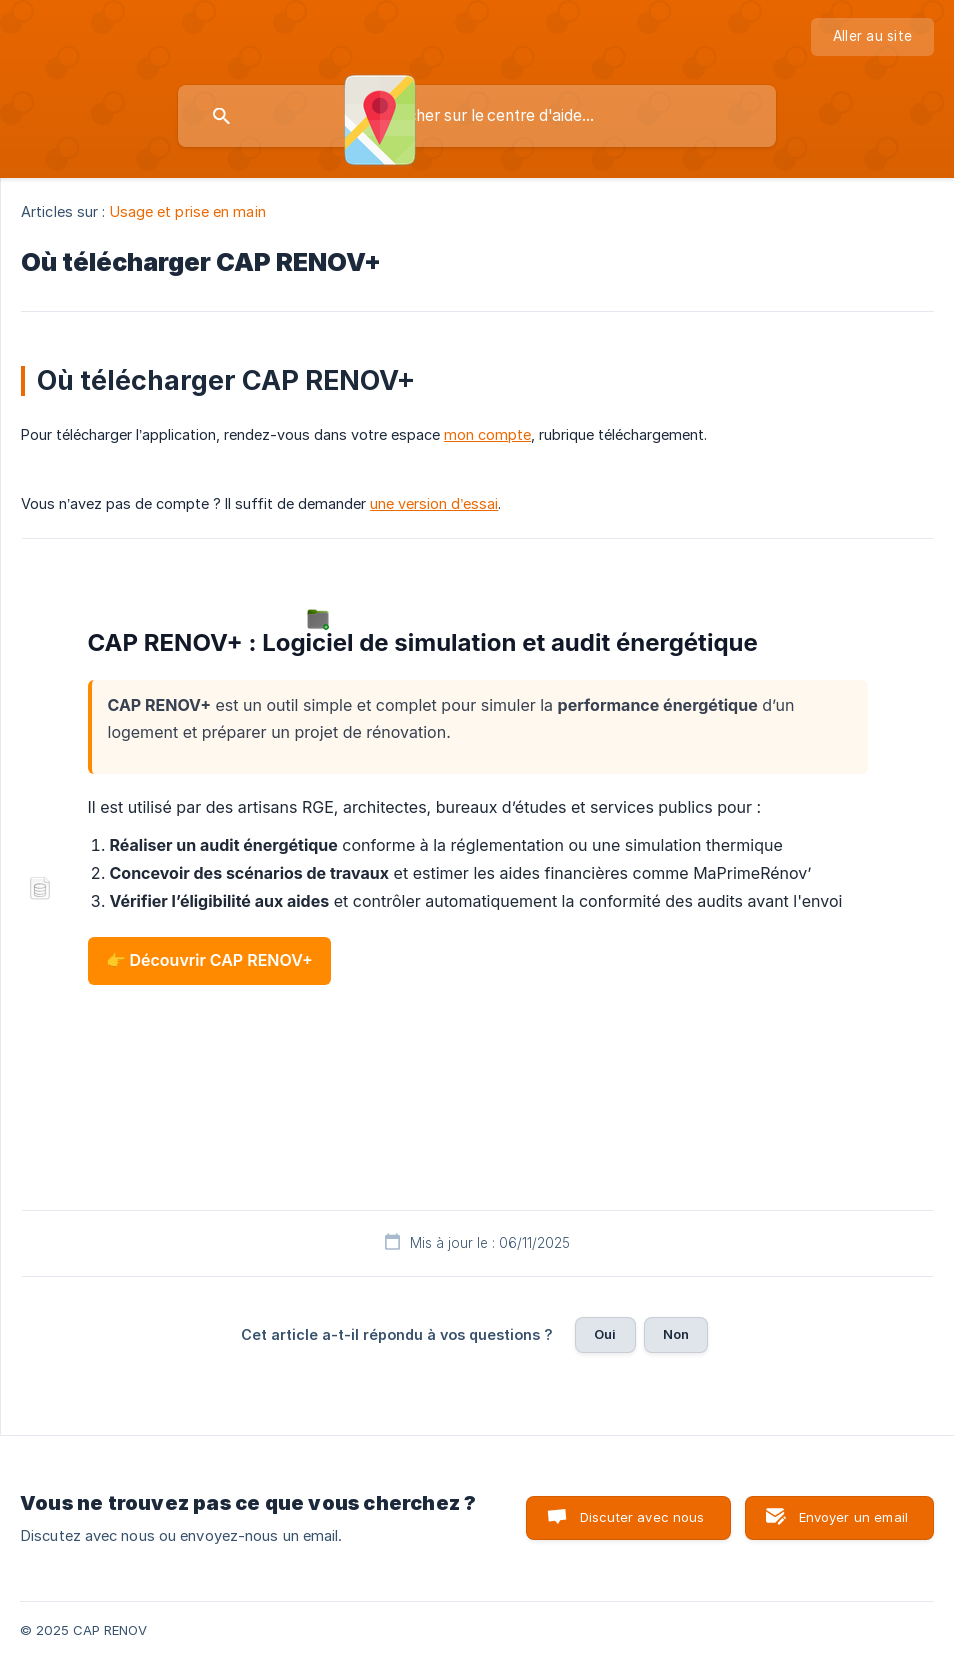 The width and height of the screenshot is (954, 1660). What do you see at coordinates (380, 120) in the screenshot?
I see `a google earth KML geographic data file` at bounding box center [380, 120].